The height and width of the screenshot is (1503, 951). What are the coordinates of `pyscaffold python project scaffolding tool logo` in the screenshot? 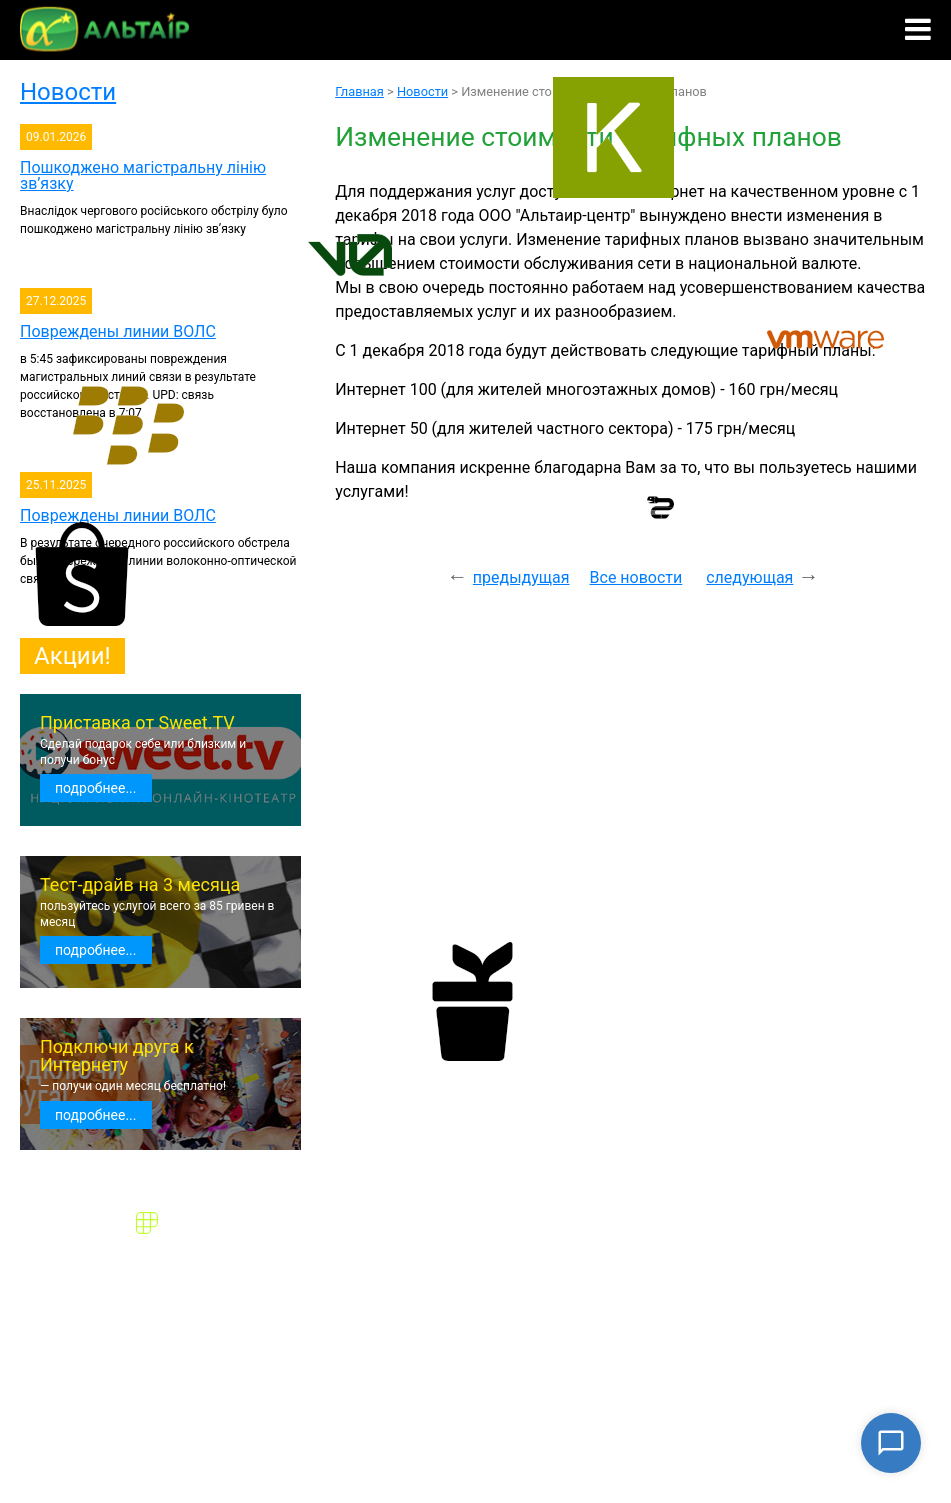 It's located at (660, 507).